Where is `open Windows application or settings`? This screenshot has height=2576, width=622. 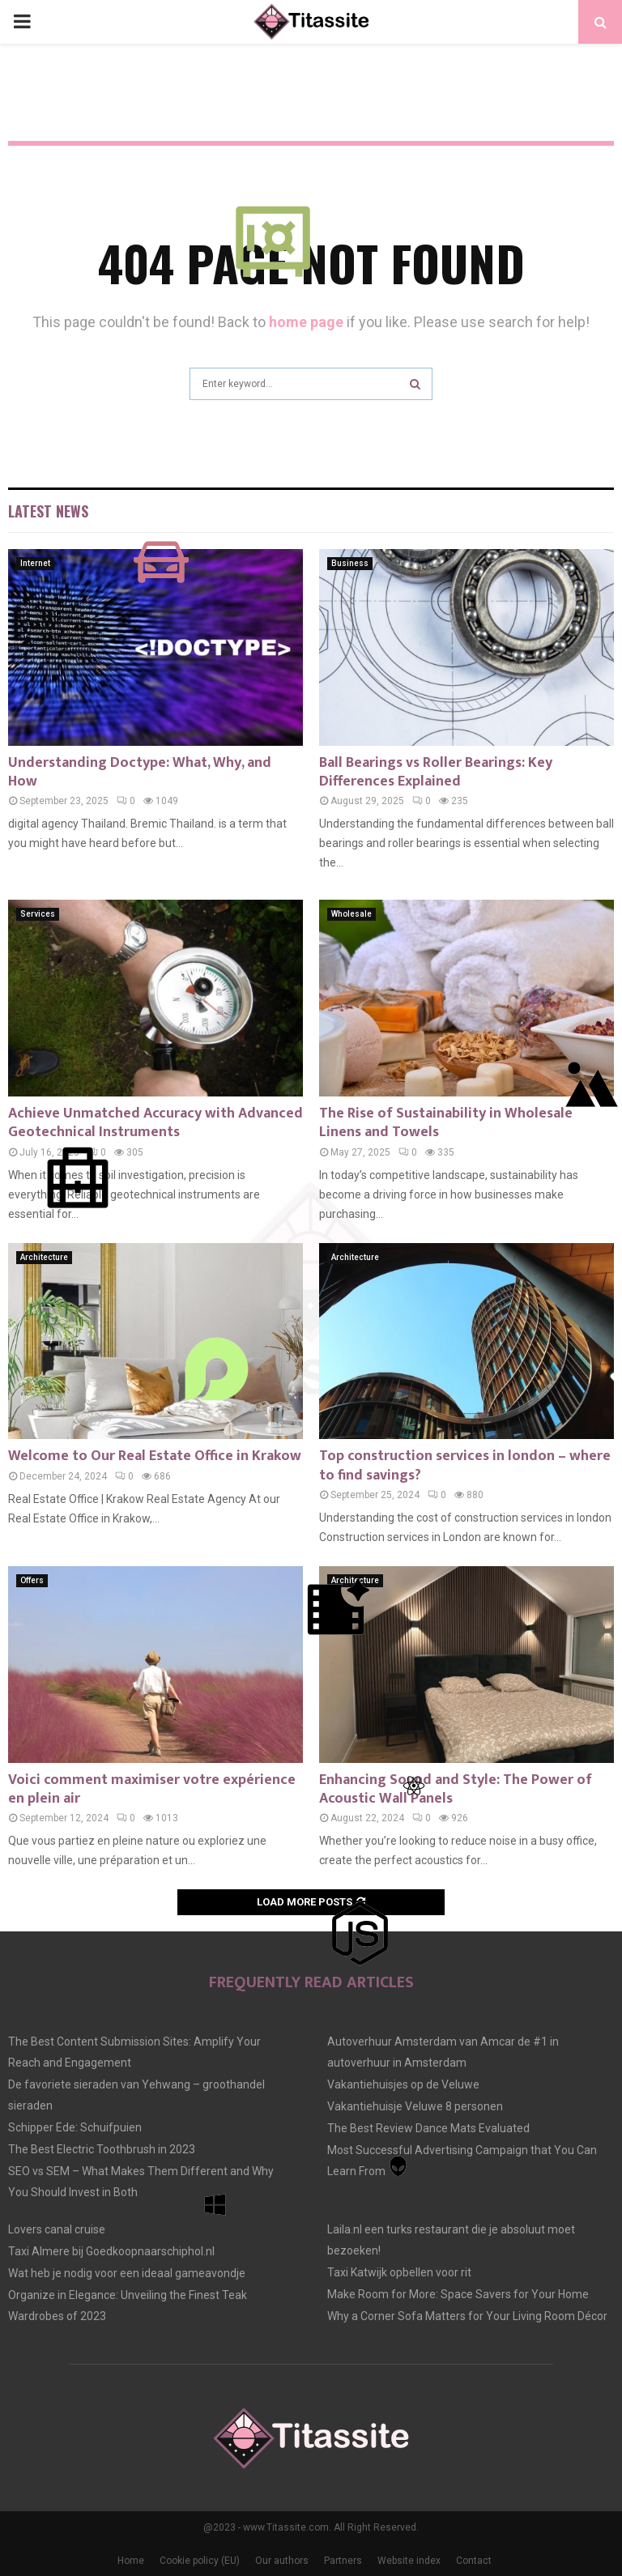 open Windows application or settings is located at coordinates (215, 2204).